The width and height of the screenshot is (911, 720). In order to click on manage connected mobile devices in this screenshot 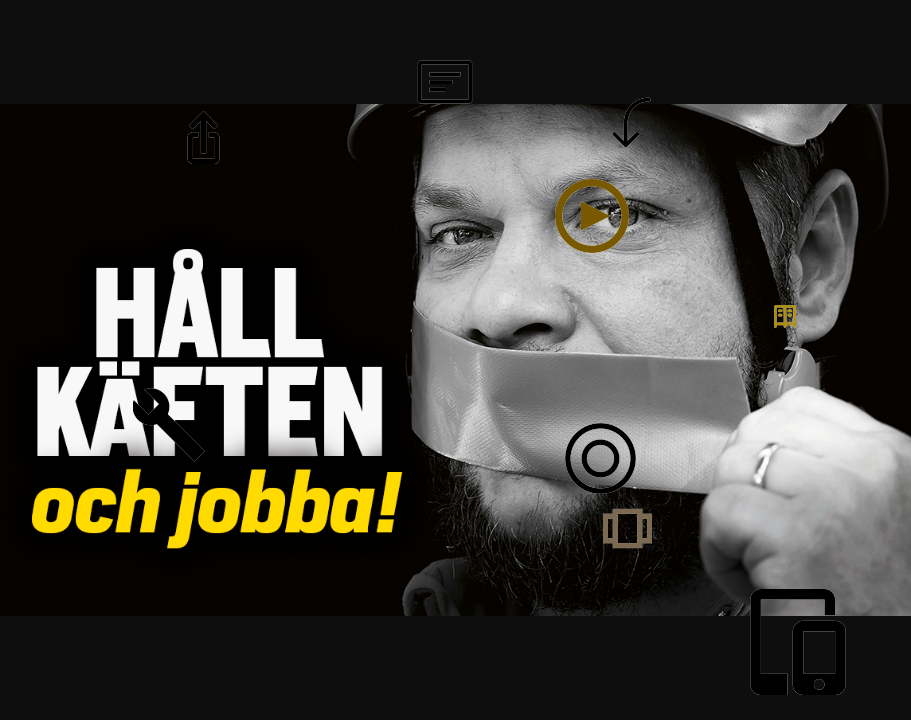, I will do `click(798, 642)`.